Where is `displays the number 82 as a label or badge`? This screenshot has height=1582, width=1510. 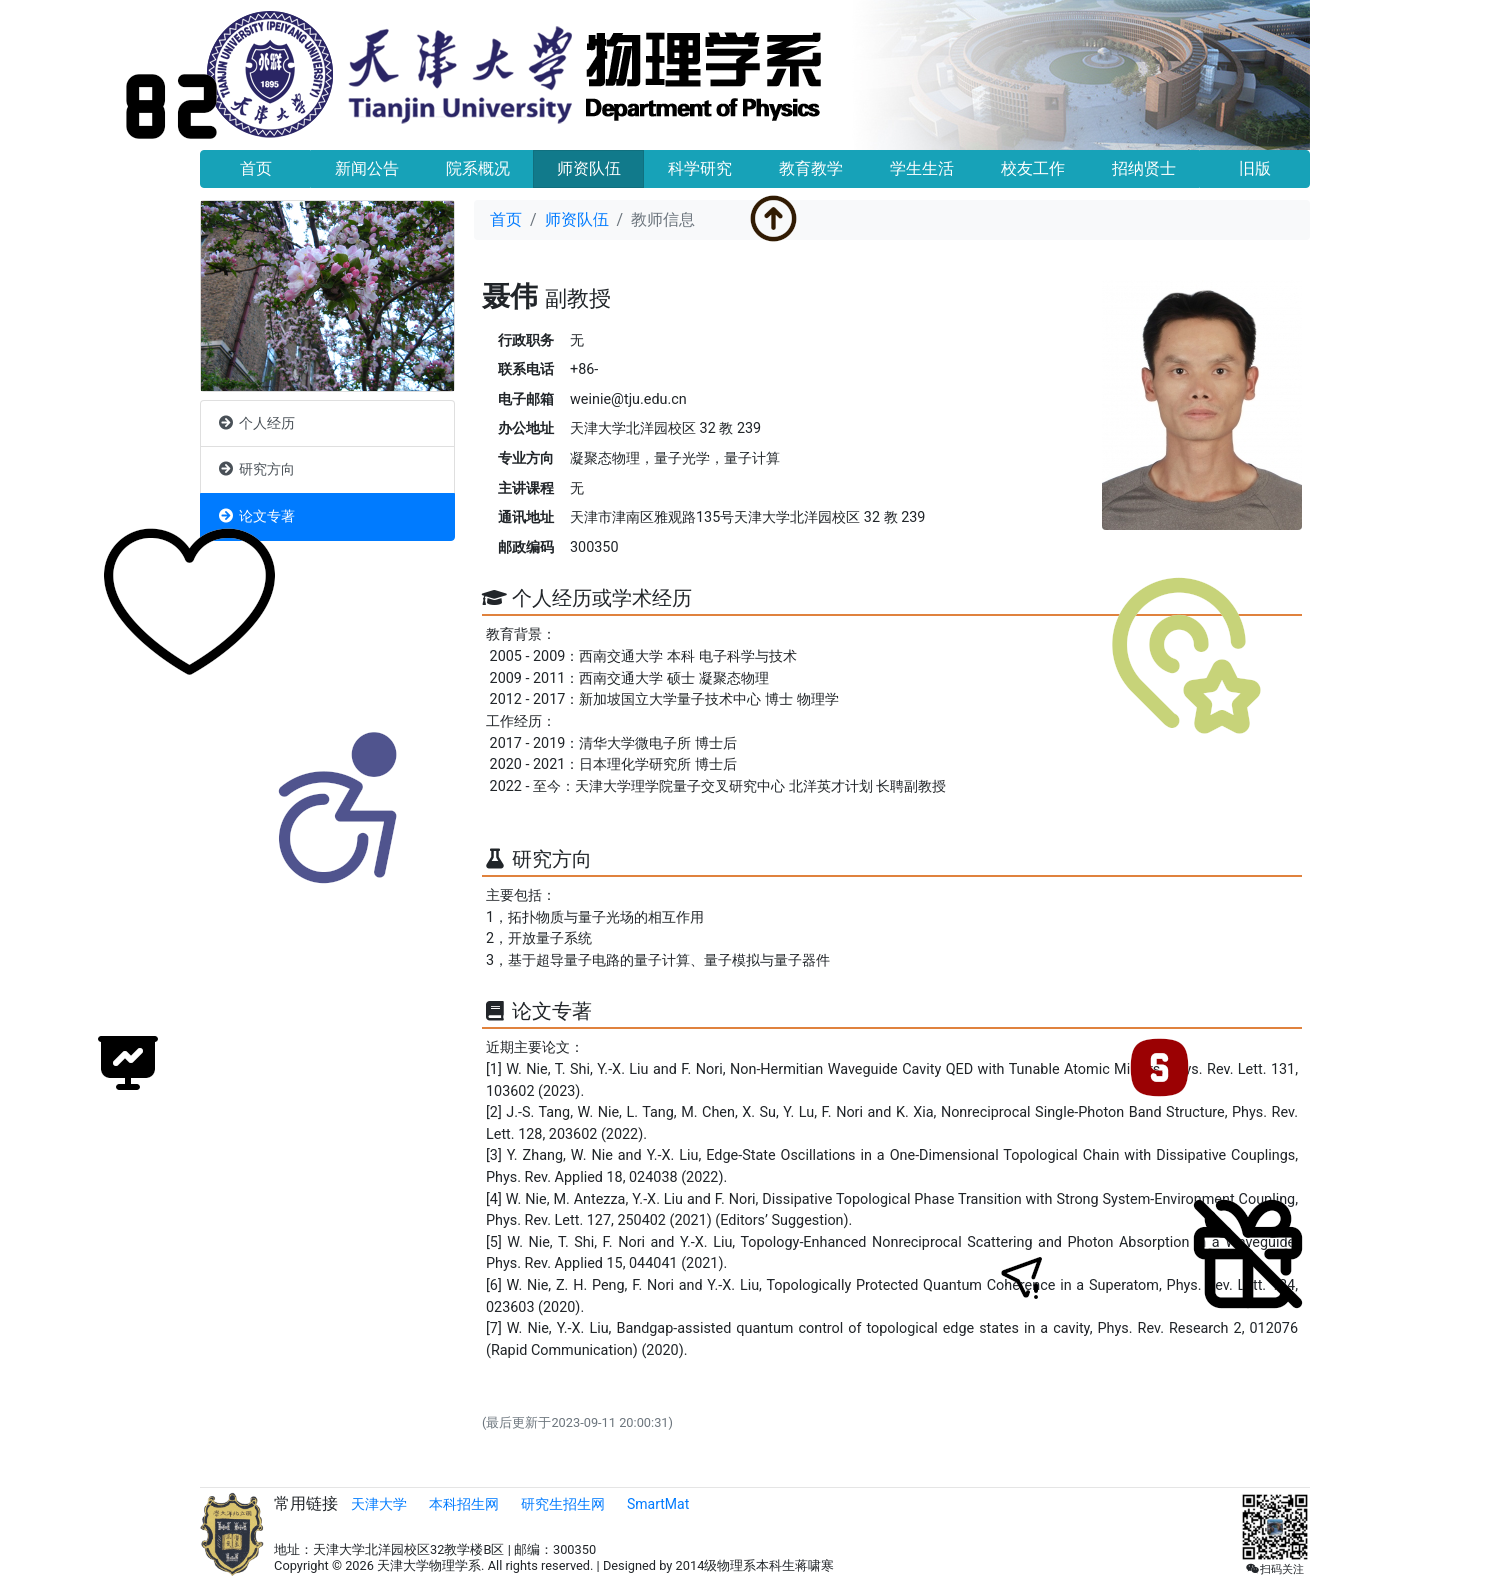
displays the number 82 as a label or badge is located at coordinates (171, 106).